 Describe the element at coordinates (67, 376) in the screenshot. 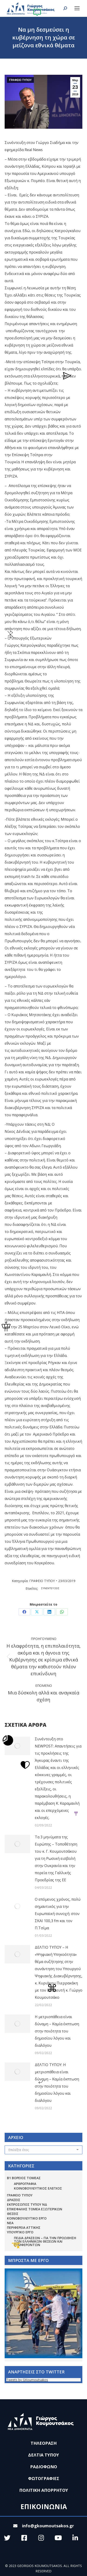

I see `send a message or email` at that location.